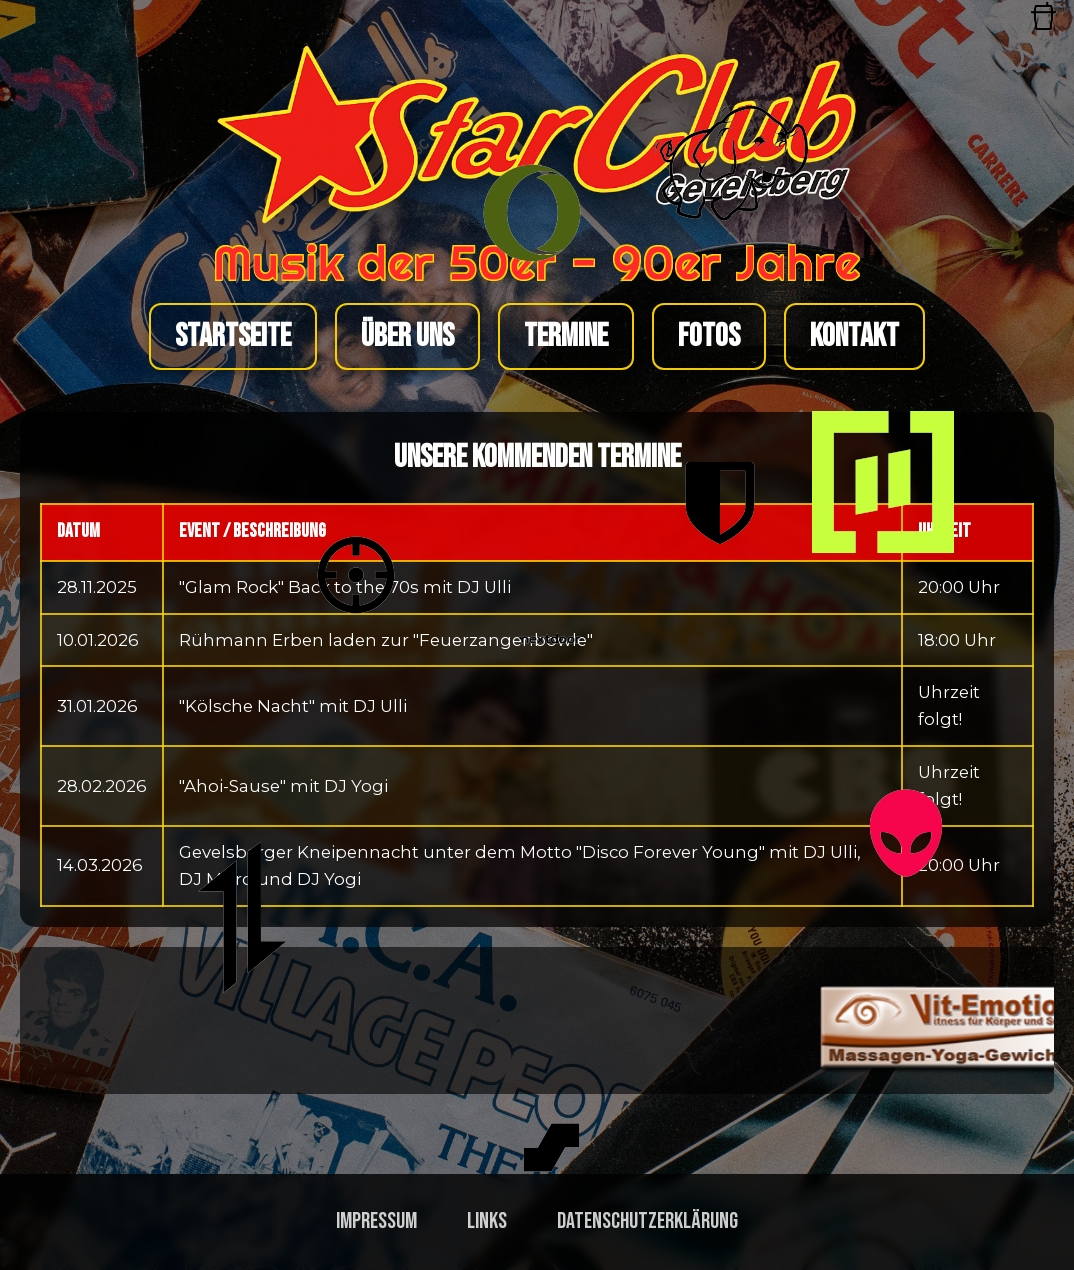 Image resolution: width=1074 pixels, height=1270 pixels. What do you see at coordinates (720, 503) in the screenshot?
I see `open bitwarden password manager` at bounding box center [720, 503].